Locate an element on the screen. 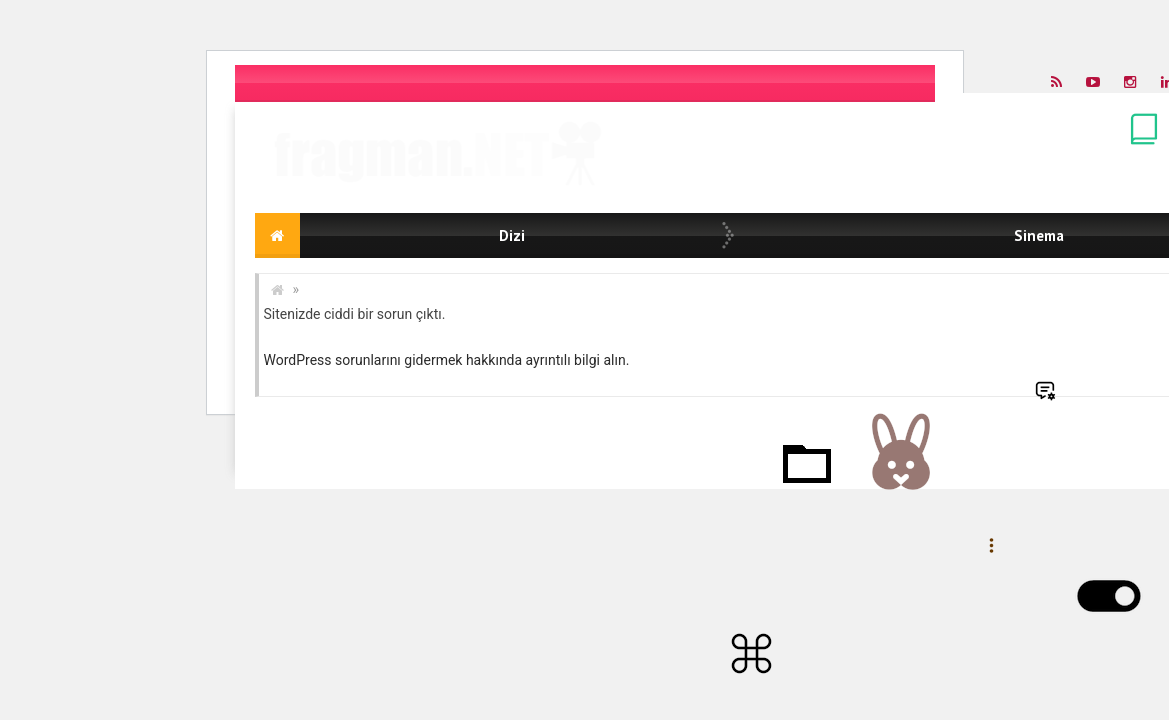 This screenshot has height=720, width=1169. access message settings is located at coordinates (1045, 390).